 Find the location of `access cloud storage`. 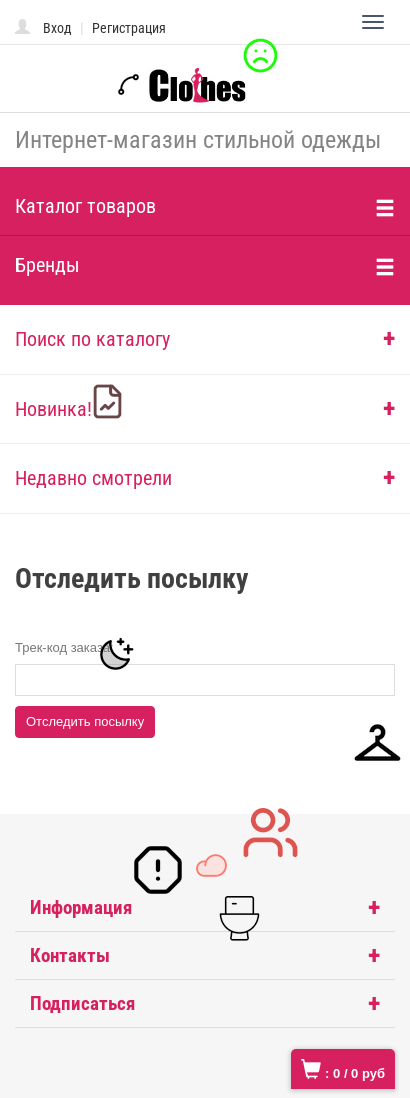

access cloud storage is located at coordinates (211, 865).